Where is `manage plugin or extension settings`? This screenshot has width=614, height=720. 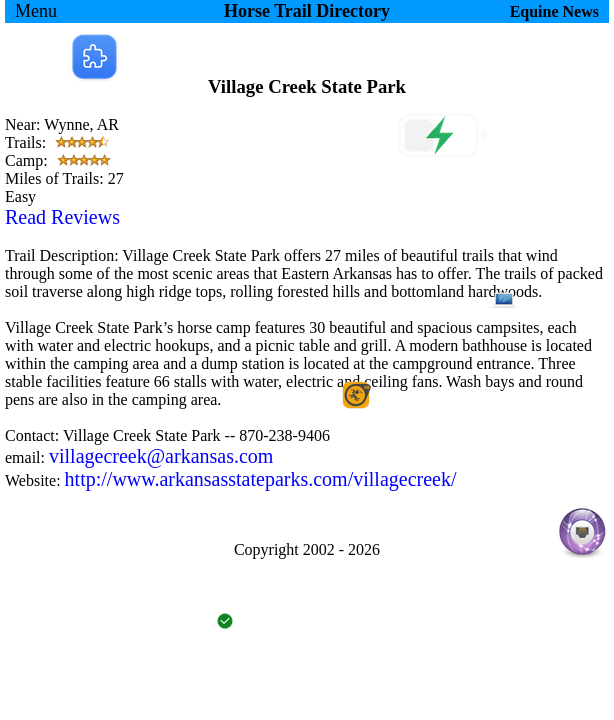 manage plugin or extension settings is located at coordinates (94, 57).